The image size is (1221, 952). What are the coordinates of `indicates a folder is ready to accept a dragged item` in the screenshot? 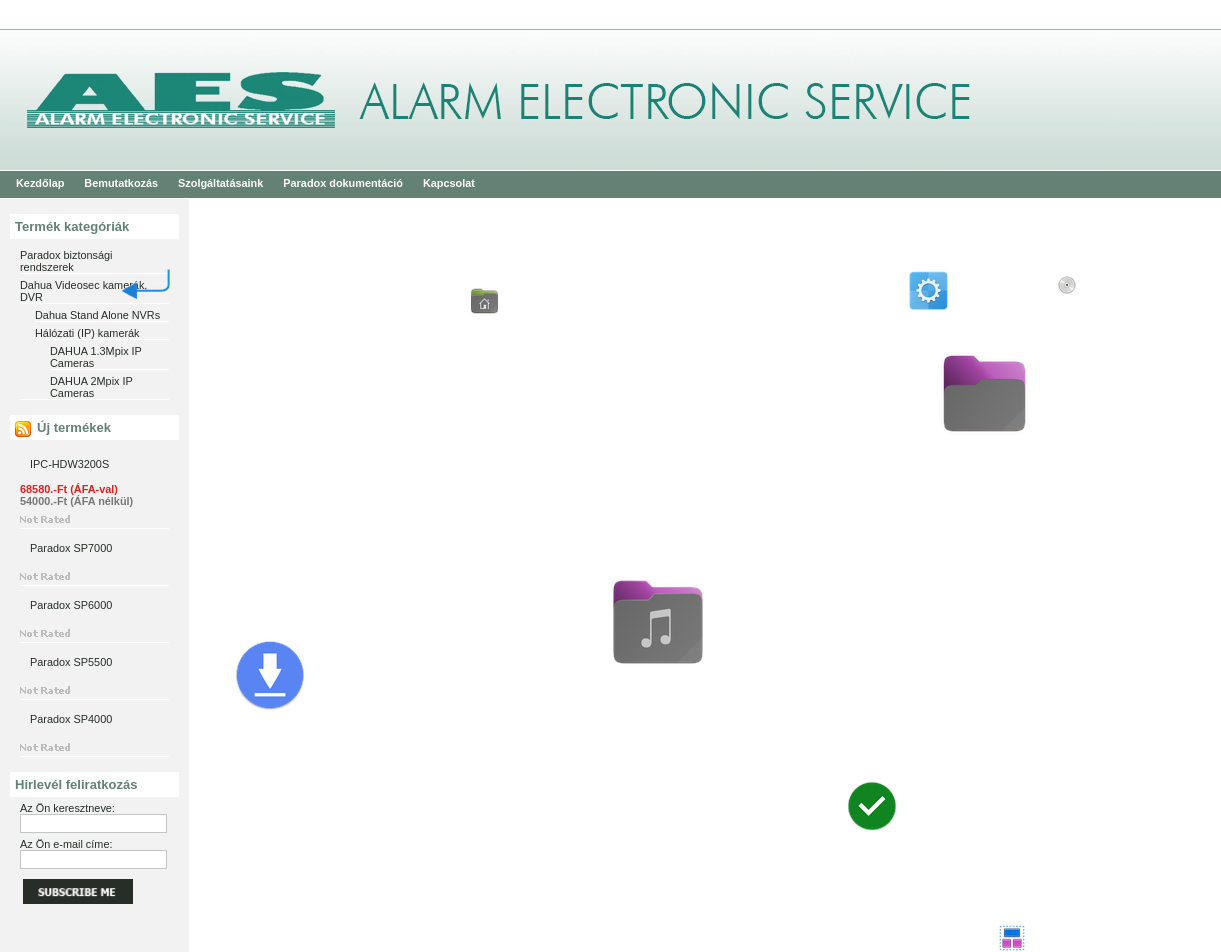 It's located at (984, 393).